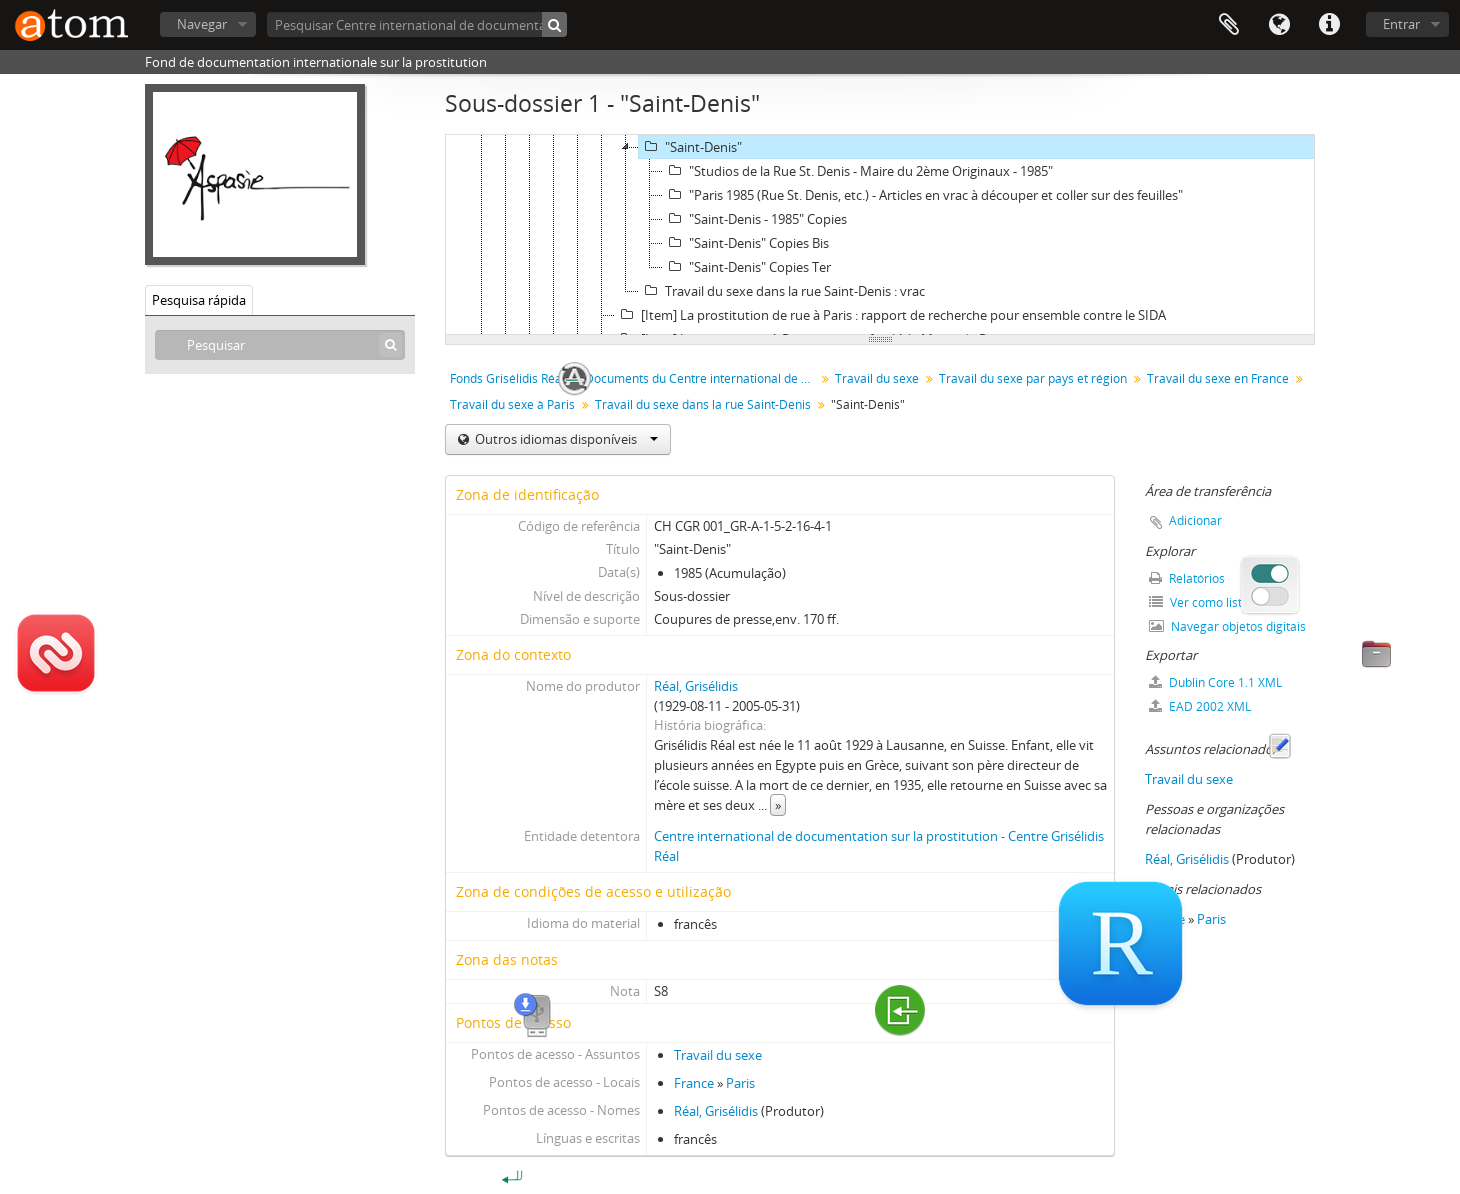 The height and width of the screenshot is (1194, 1460). Describe the element at coordinates (511, 1175) in the screenshot. I see `reply to all recipients in an email thread` at that location.